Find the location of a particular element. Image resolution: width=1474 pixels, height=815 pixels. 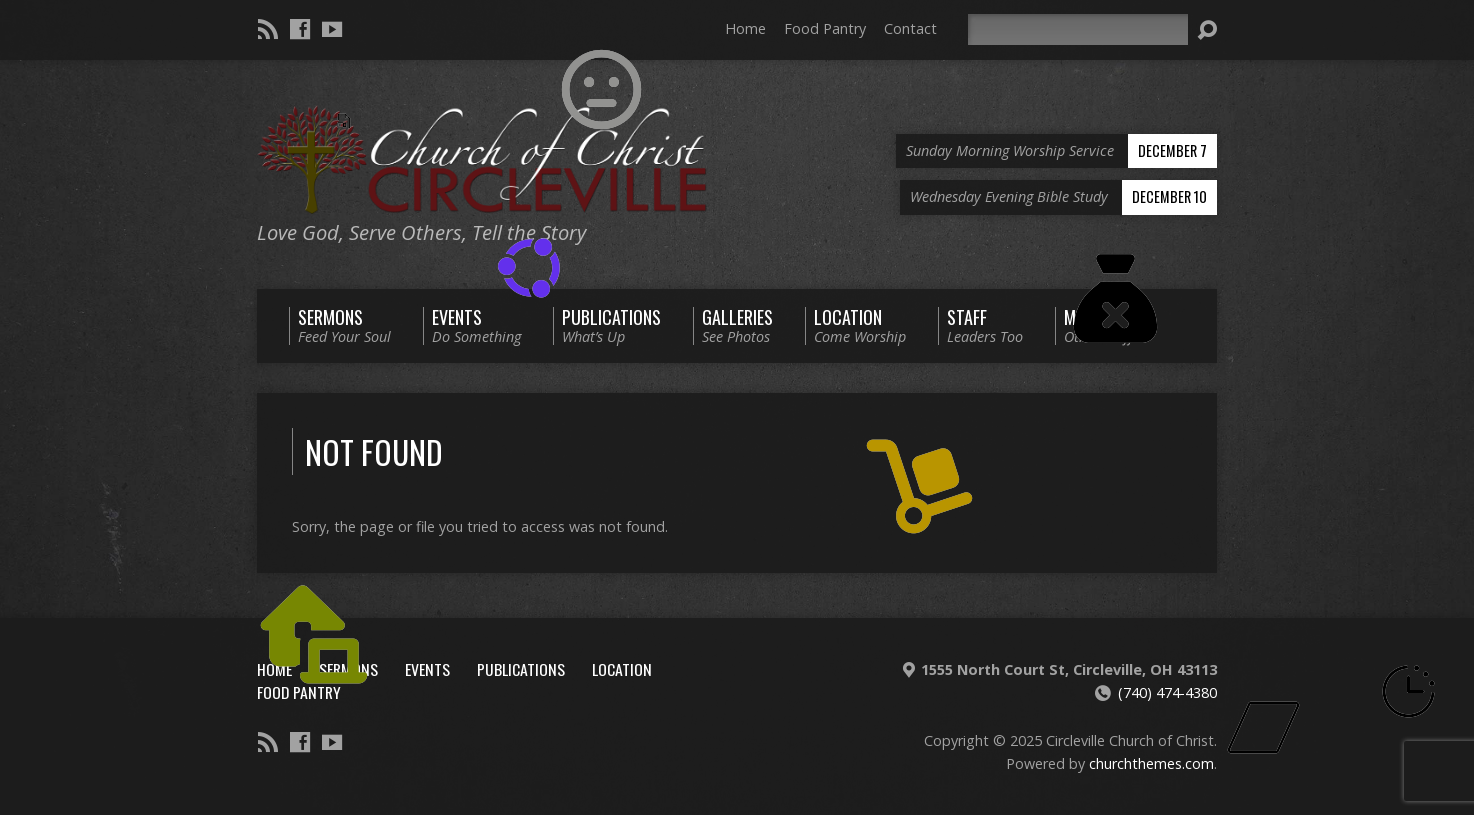

view countdown timer is located at coordinates (1408, 691).